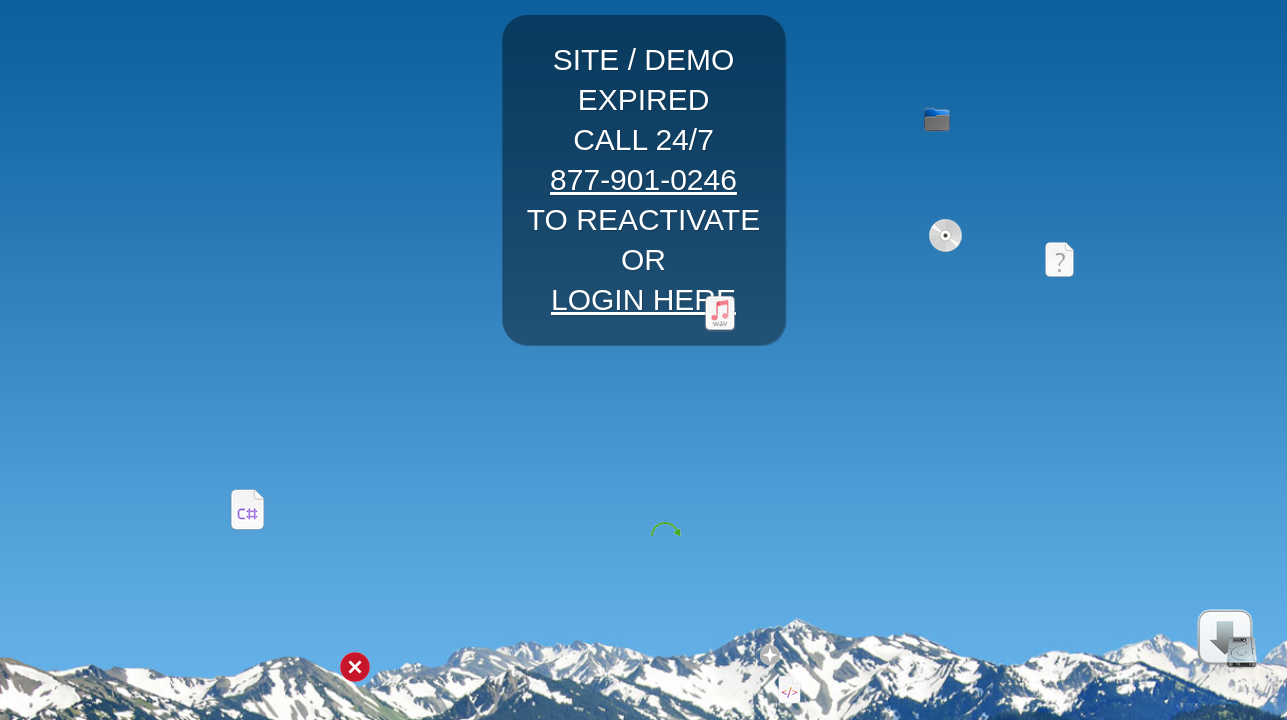  What do you see at coordinates (720, 313) in the screenshot?
I see `a wav audio file` at bounding box center [720, 313].